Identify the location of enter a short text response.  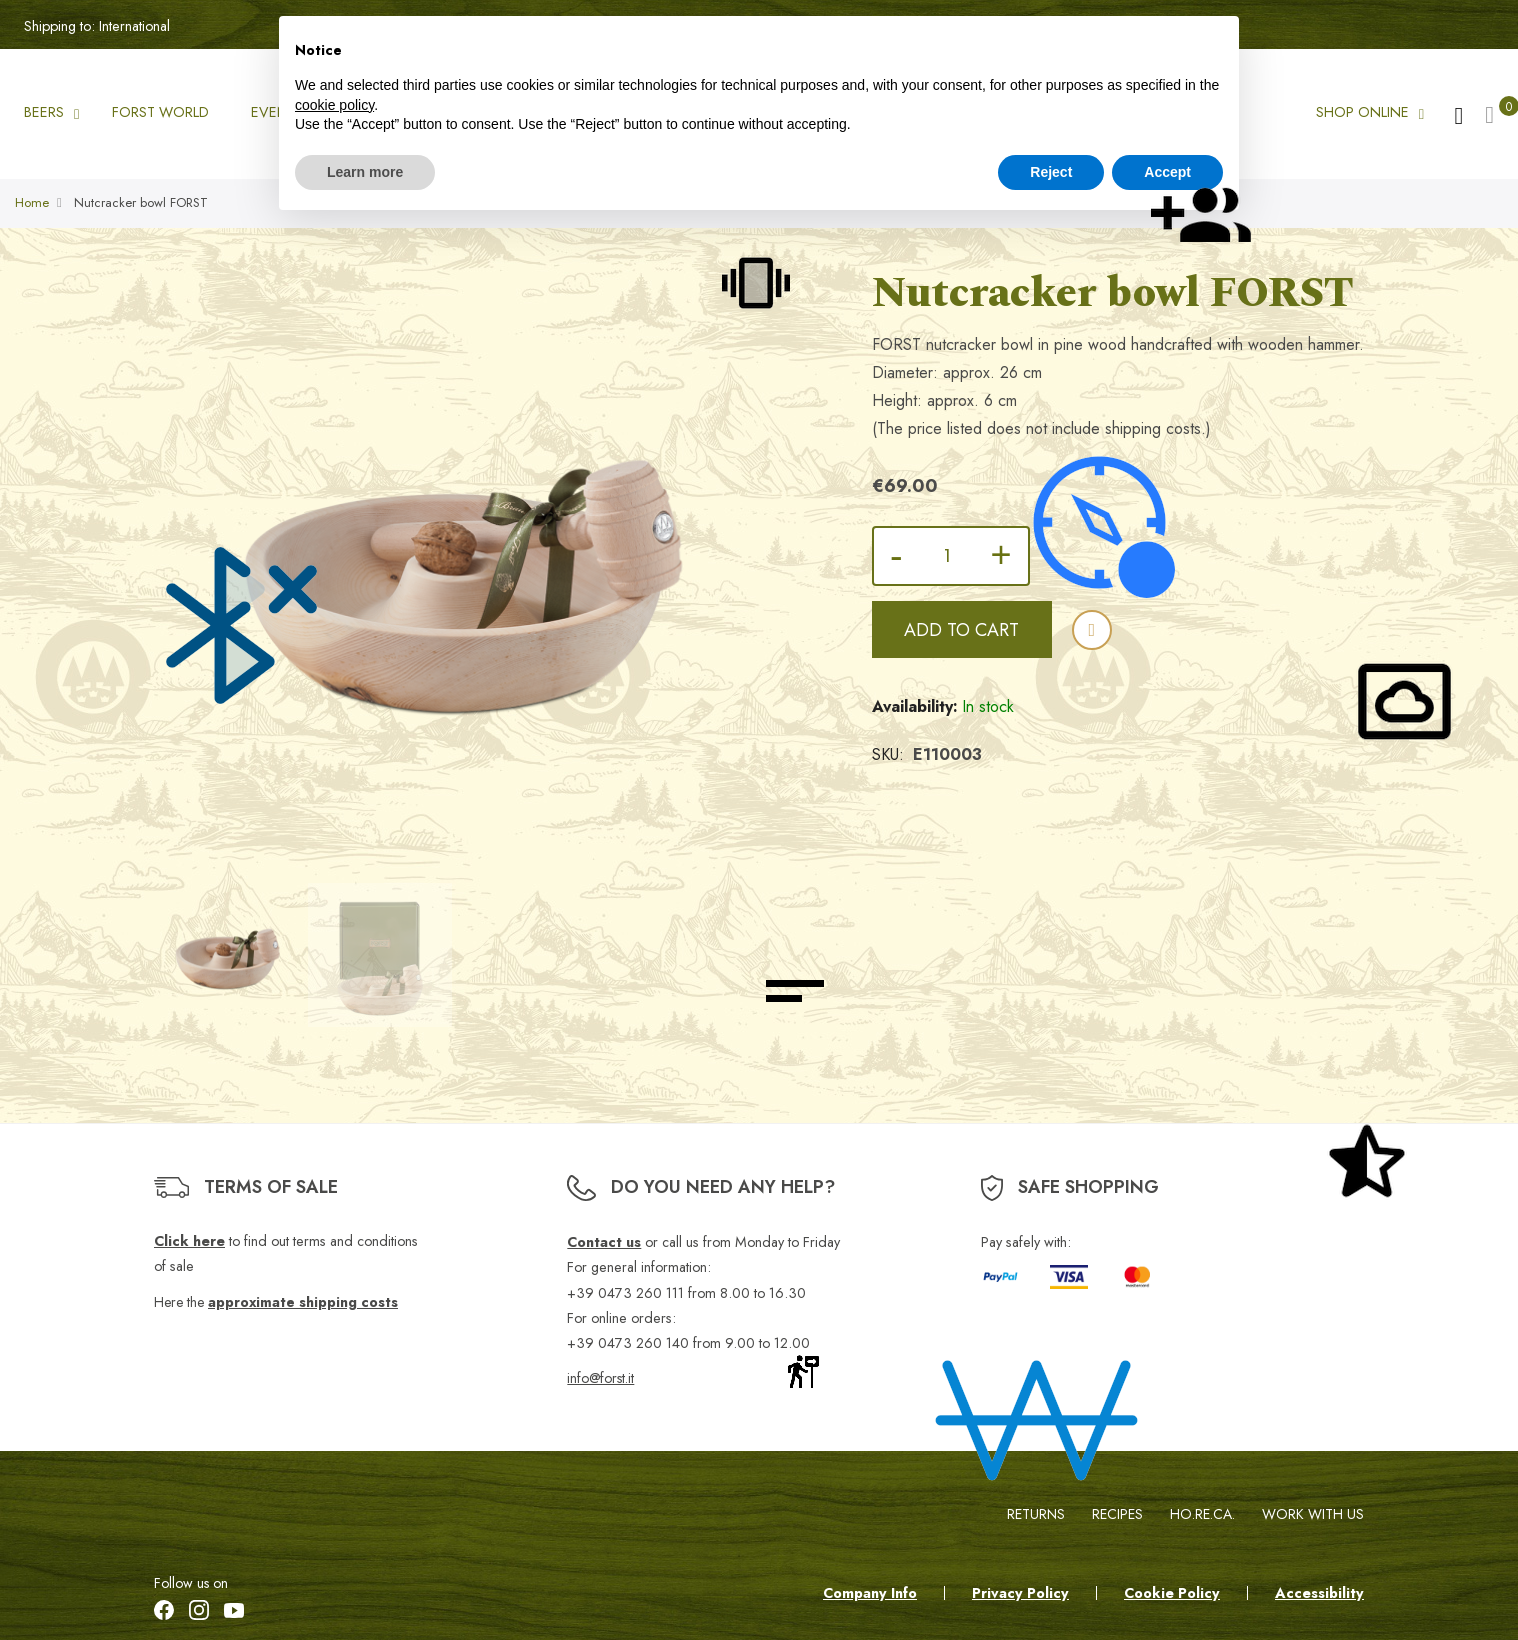
(795, 991).